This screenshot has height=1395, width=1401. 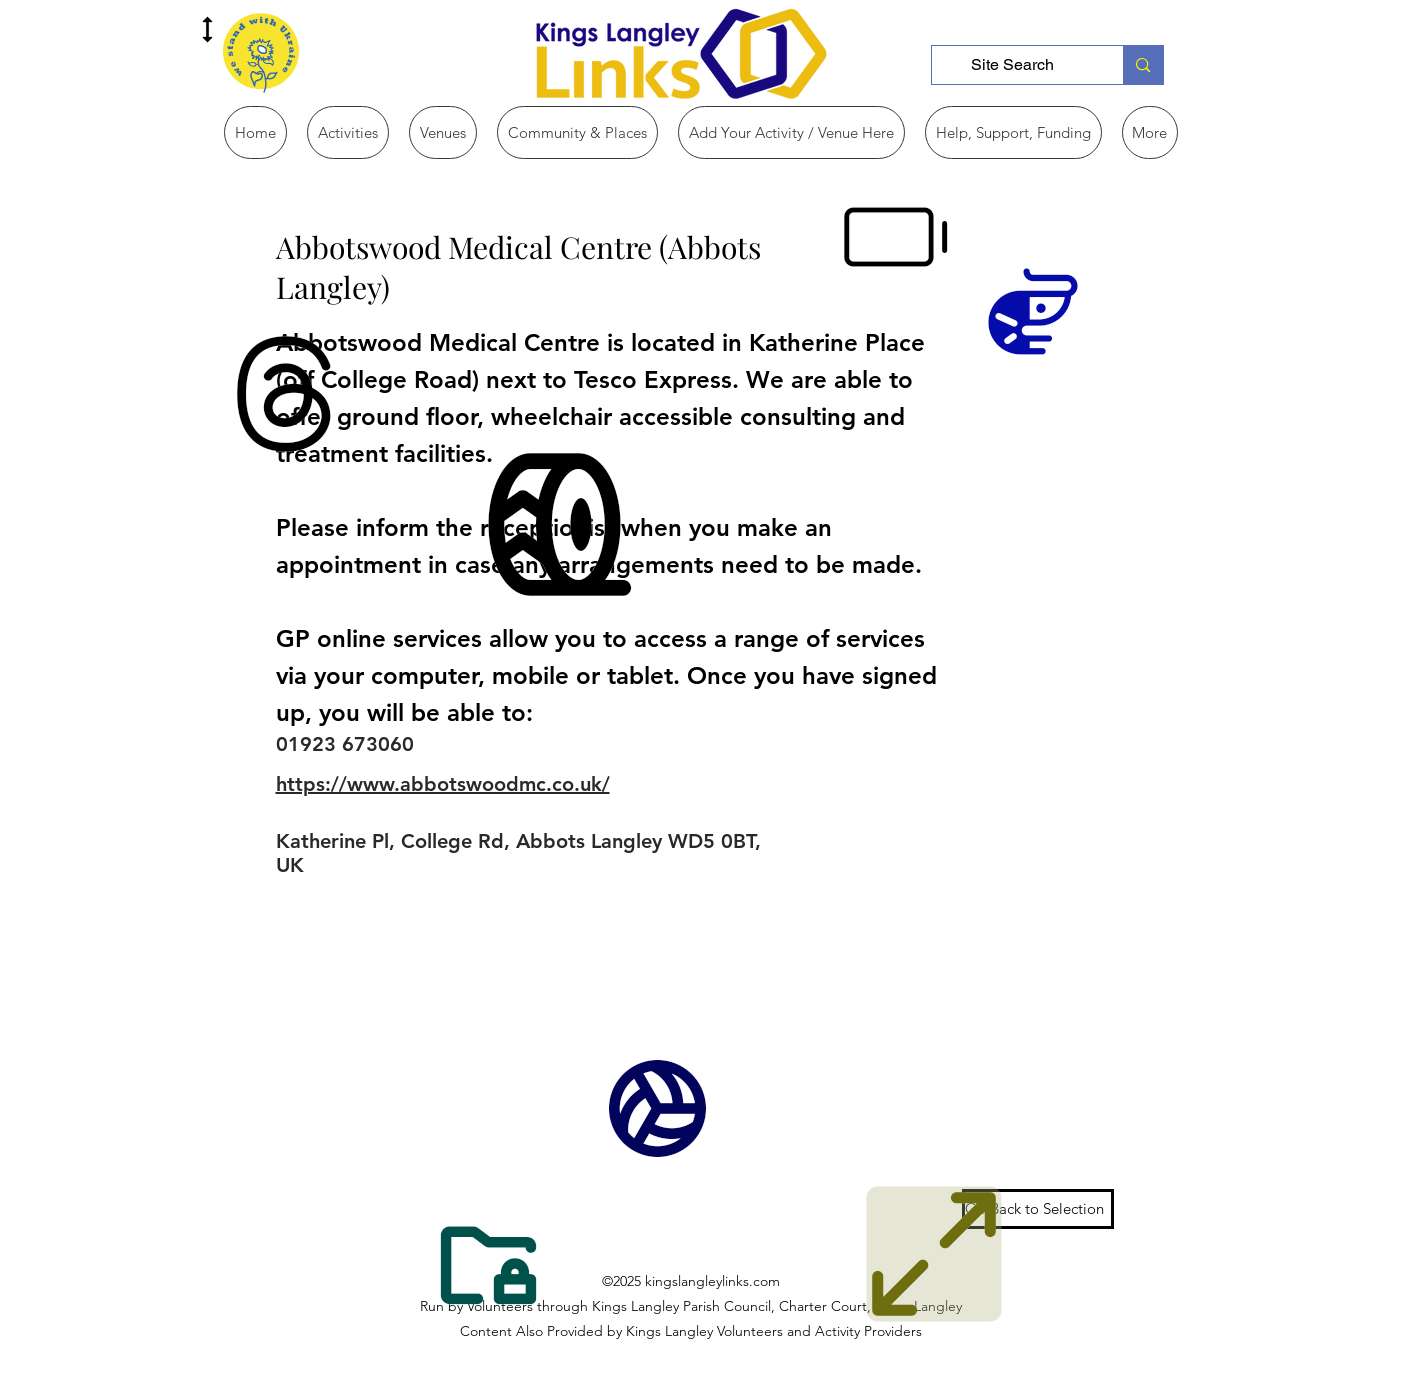 What do you see at coordinates (207, 29) in the screenshot?
I see `adjust vertical height or size` at bounding box center [207, 29].